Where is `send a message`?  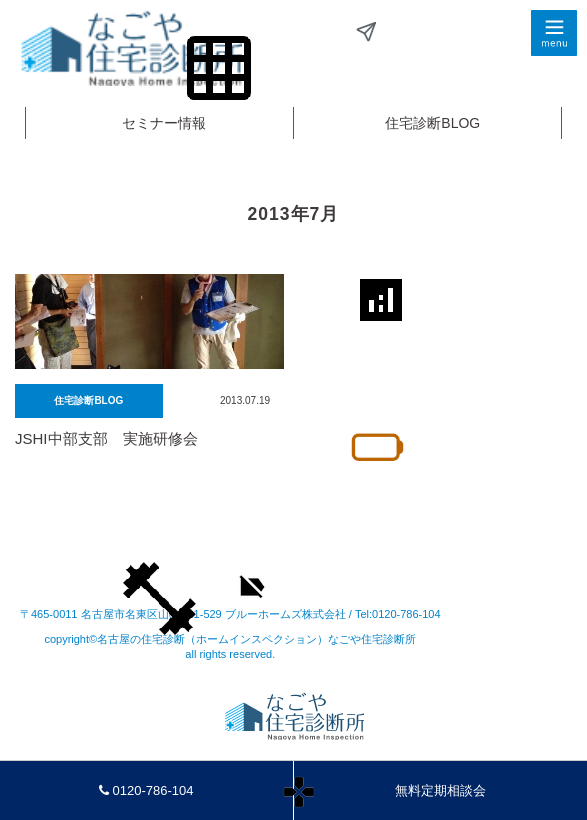
send a message is located at coordinates (366, 31).